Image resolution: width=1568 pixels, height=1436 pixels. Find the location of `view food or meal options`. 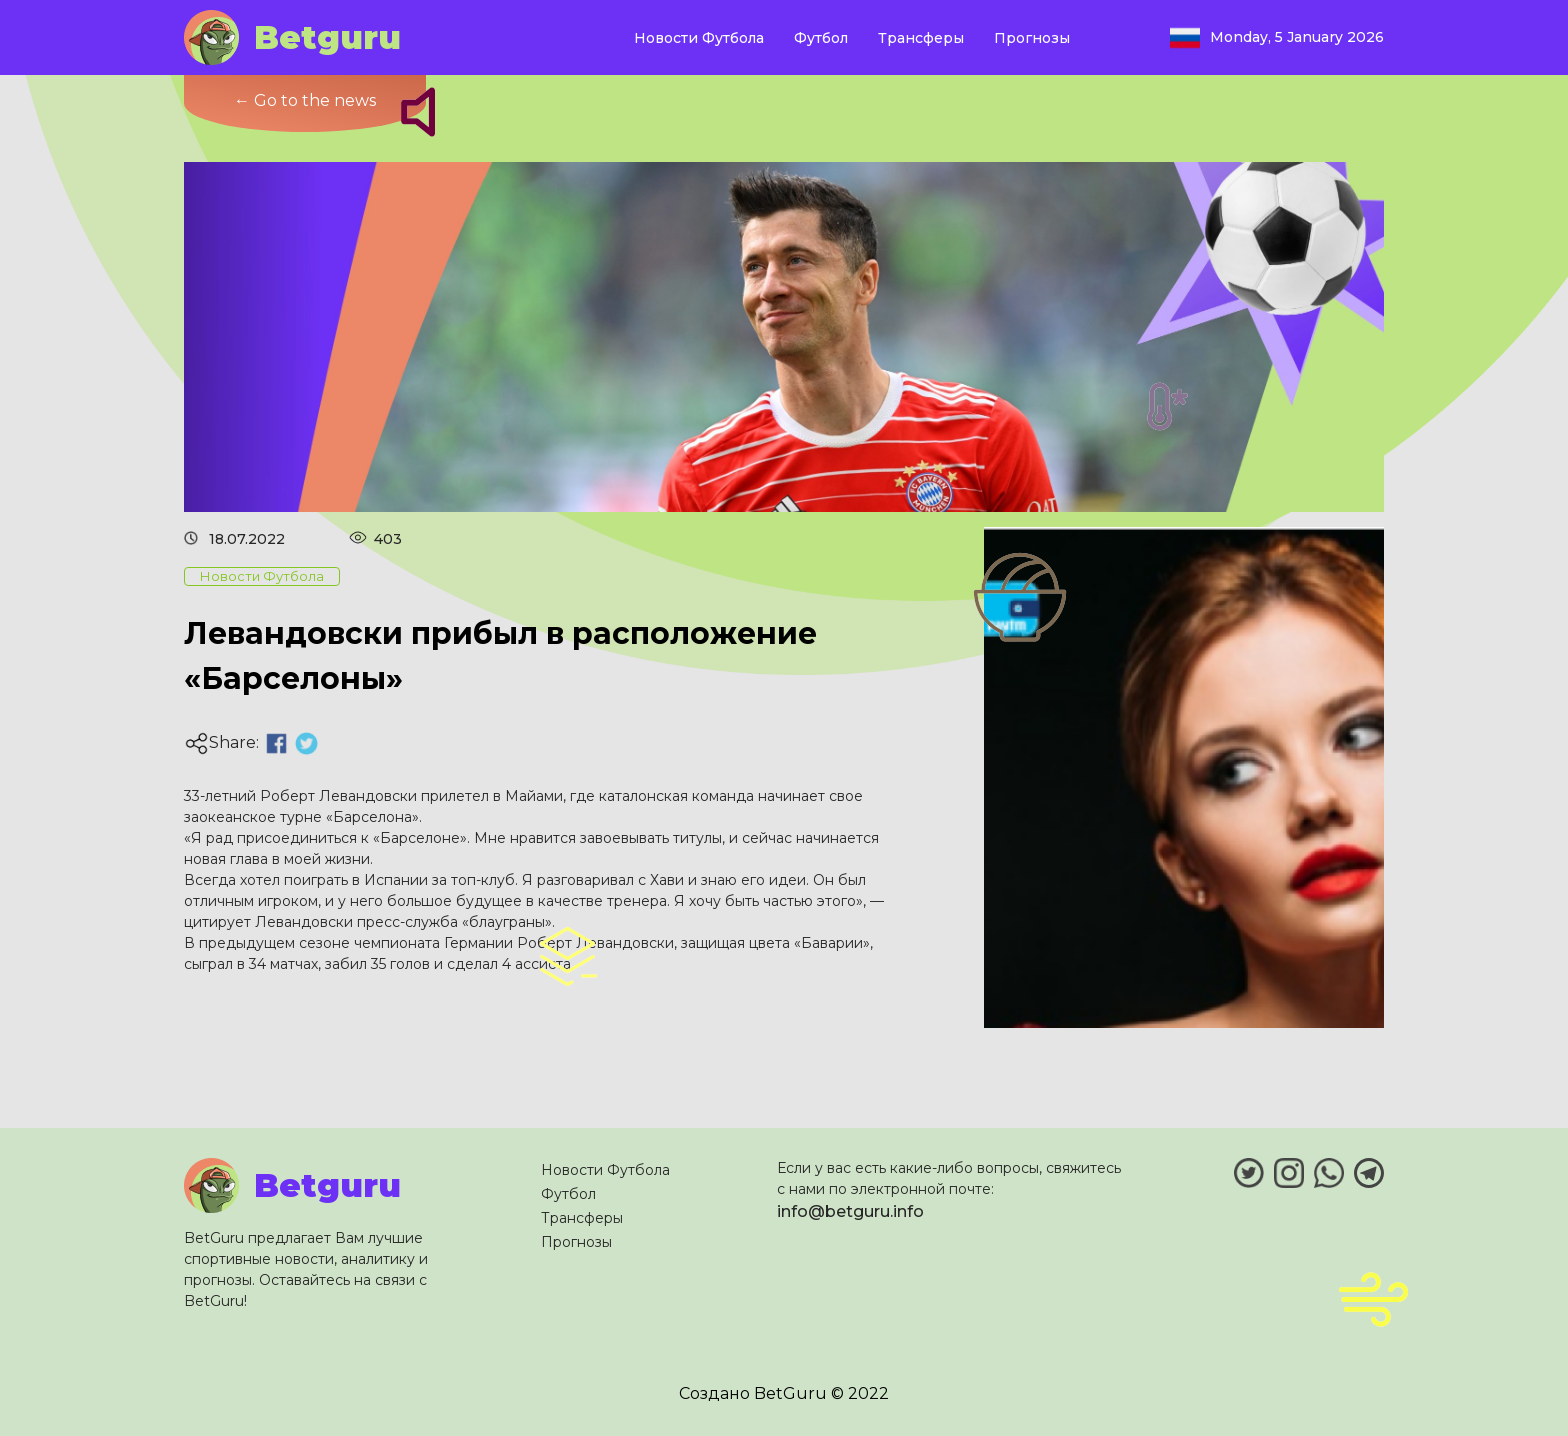

view food or meal options is located at coordinates (1020, 599).